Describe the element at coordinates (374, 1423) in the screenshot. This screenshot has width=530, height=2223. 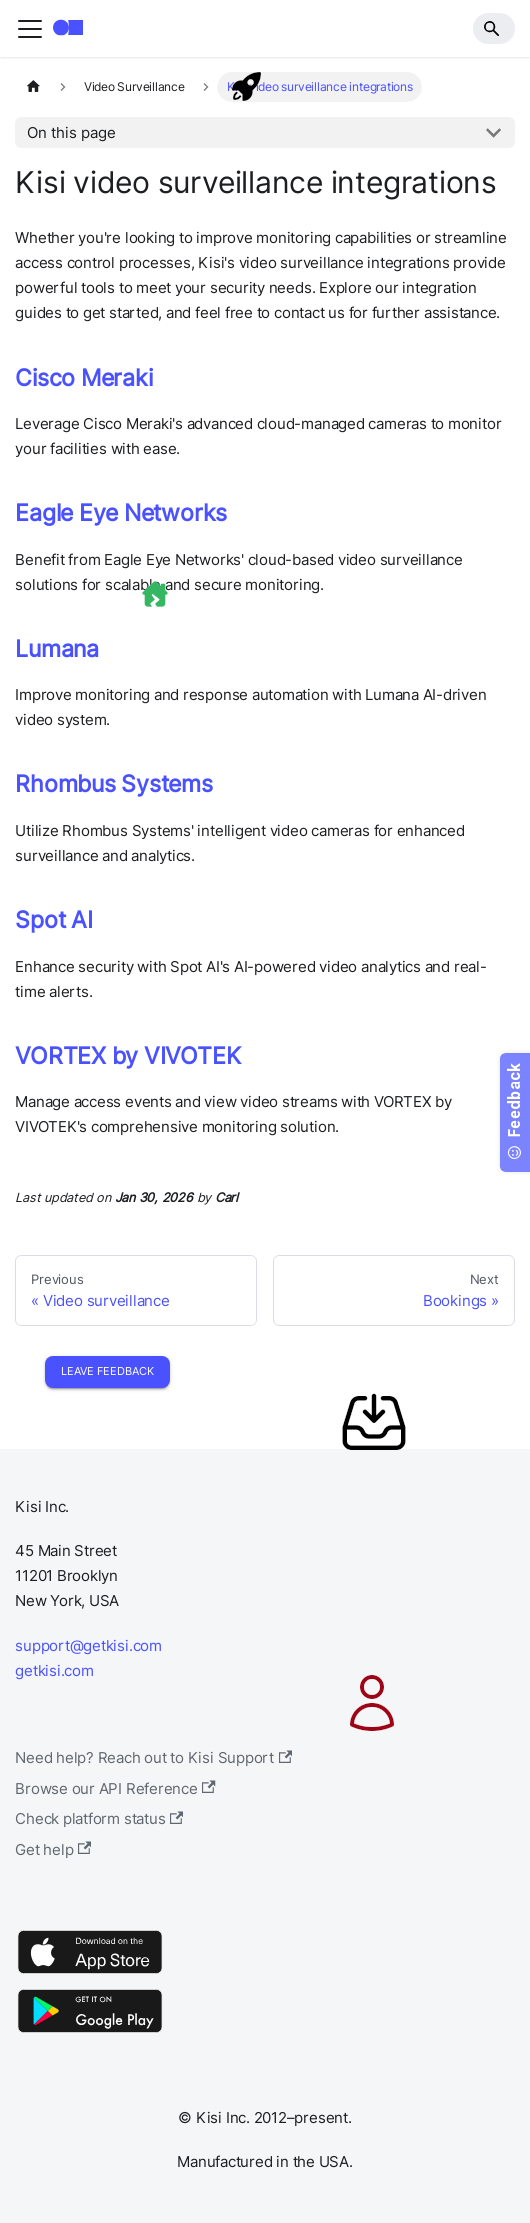
I see `download message to inbox` at that location.